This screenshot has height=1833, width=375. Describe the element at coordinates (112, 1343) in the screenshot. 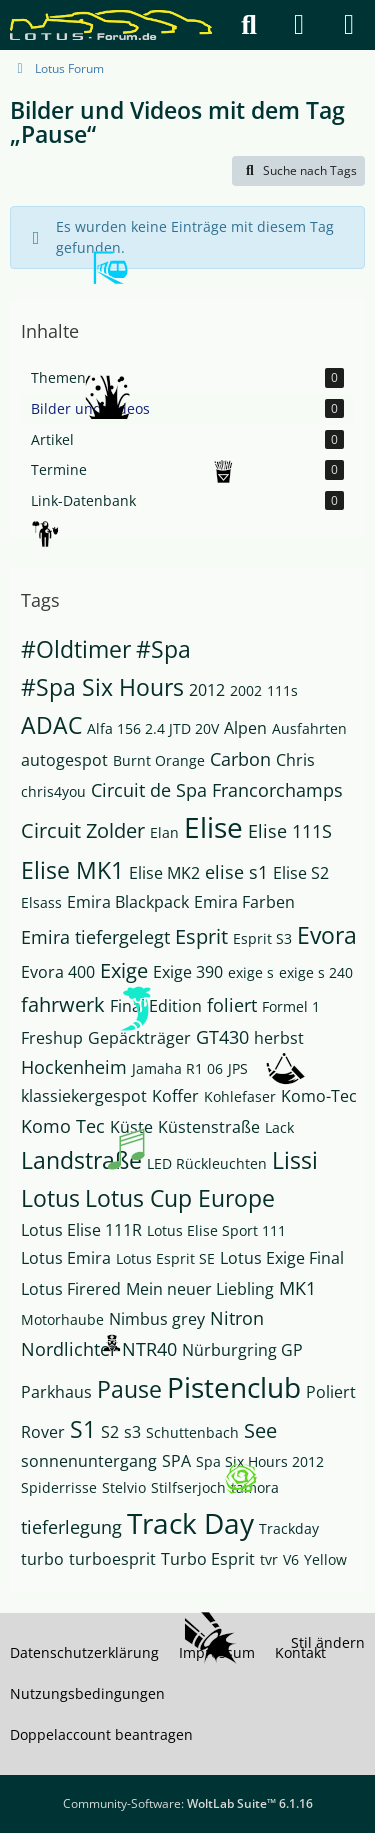

I see `view male nurse profile or contact` at that location.